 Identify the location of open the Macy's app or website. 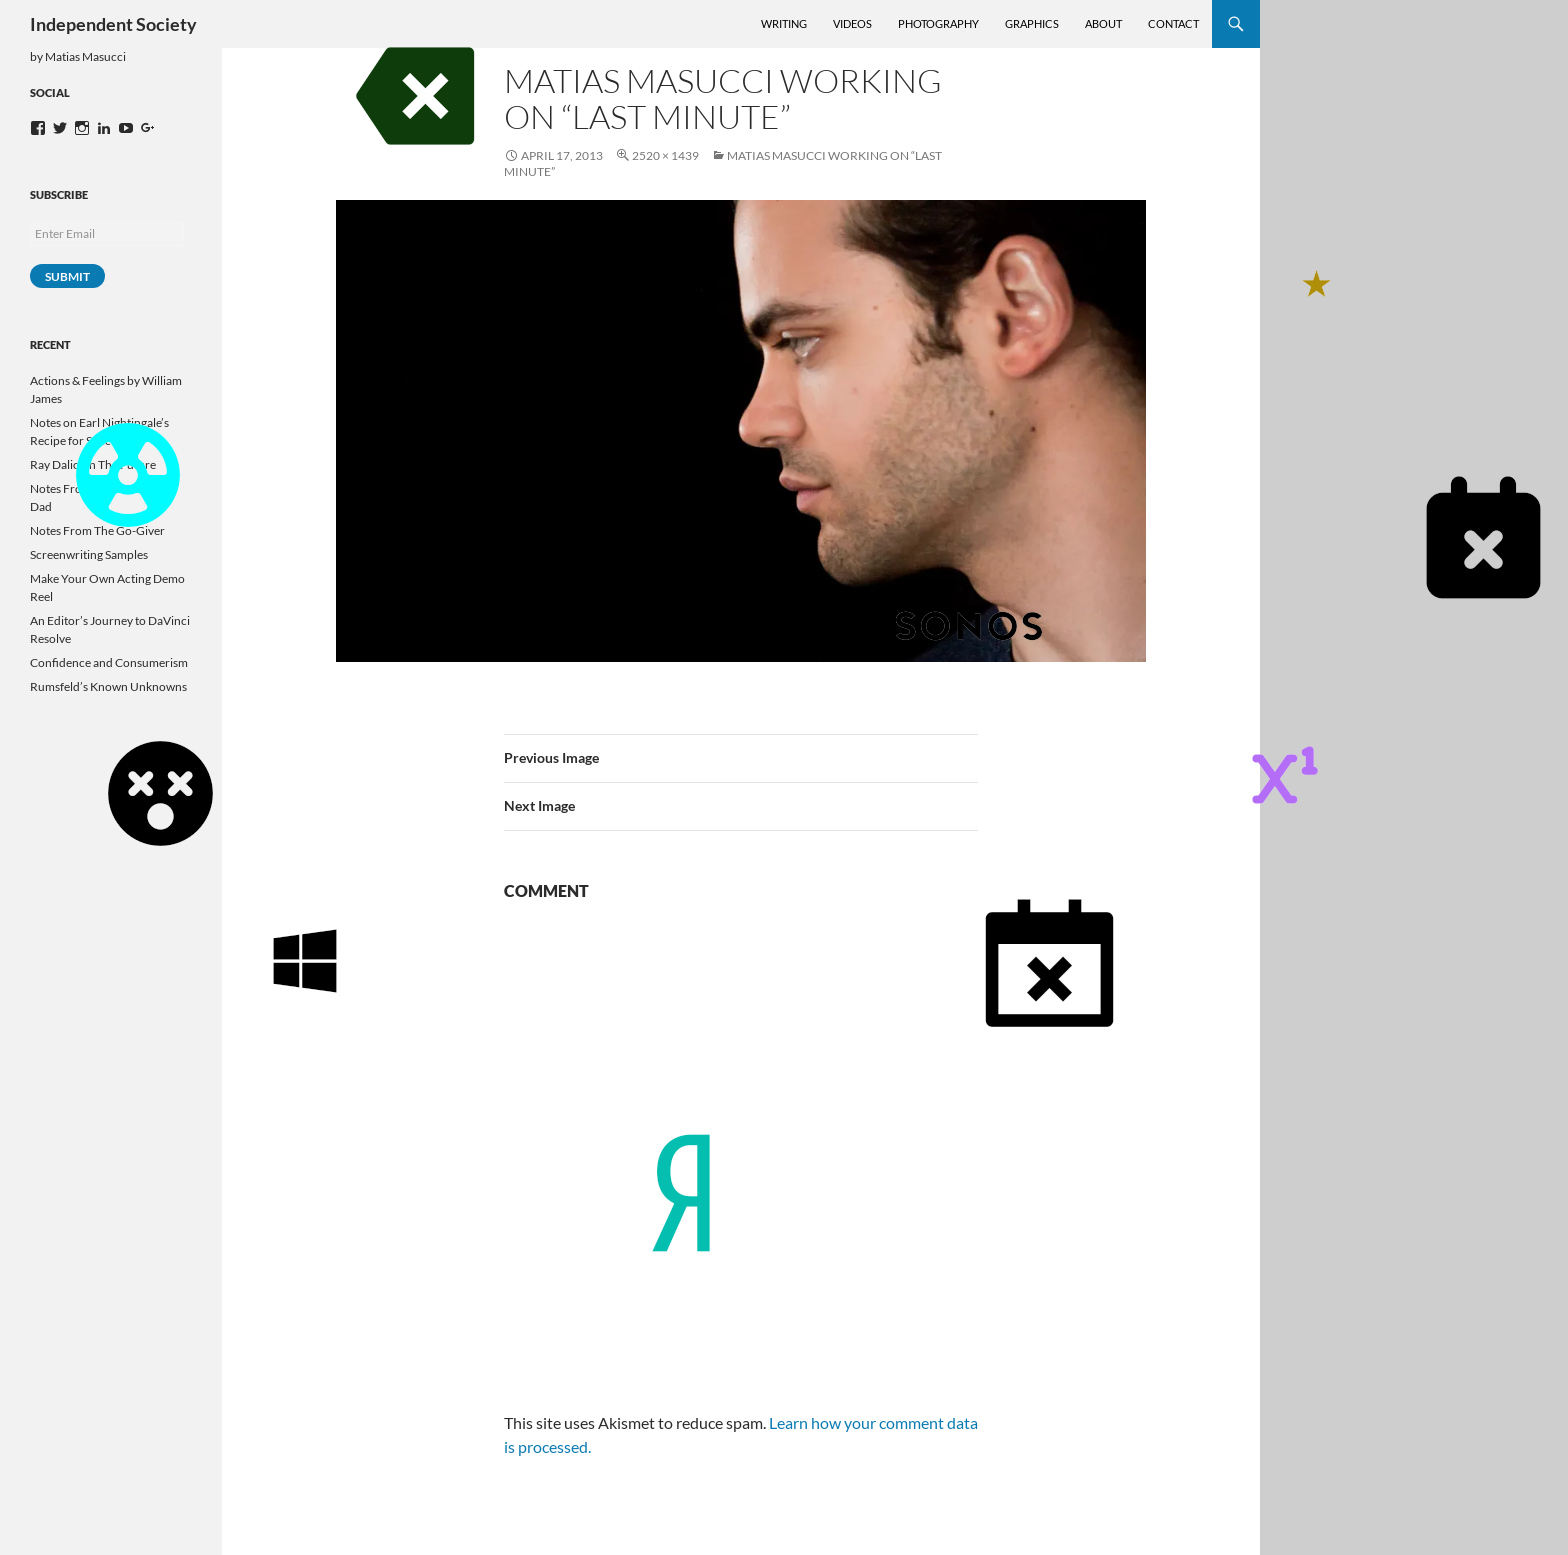
(1316, 283).